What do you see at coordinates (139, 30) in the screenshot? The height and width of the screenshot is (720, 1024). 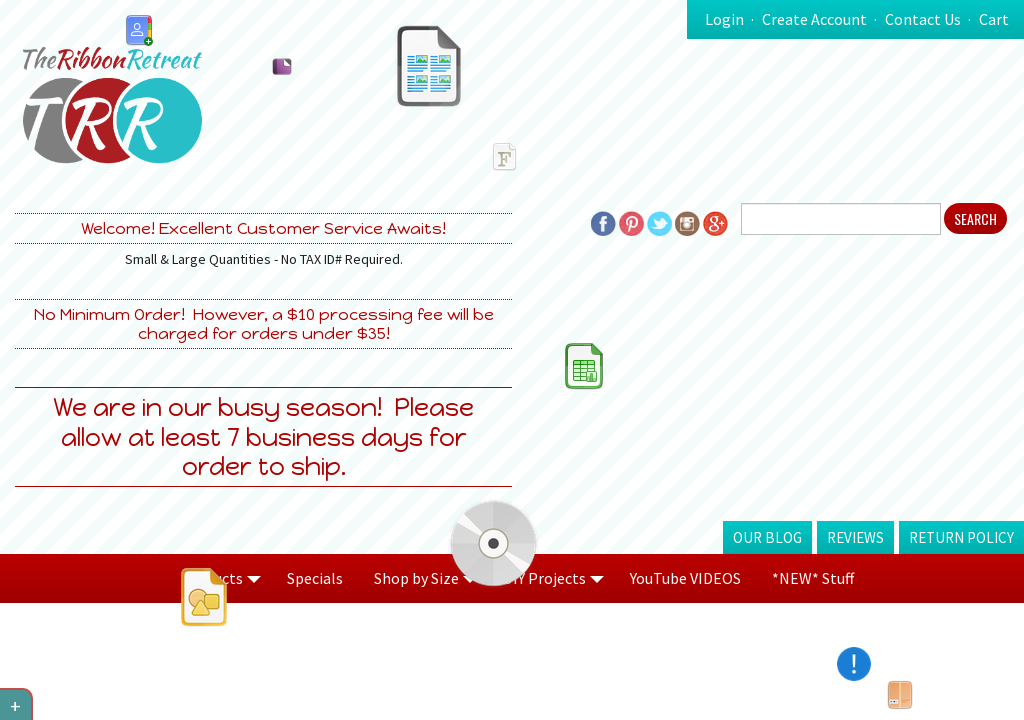 I see `add a new contact` at bounding box center [139, 30].